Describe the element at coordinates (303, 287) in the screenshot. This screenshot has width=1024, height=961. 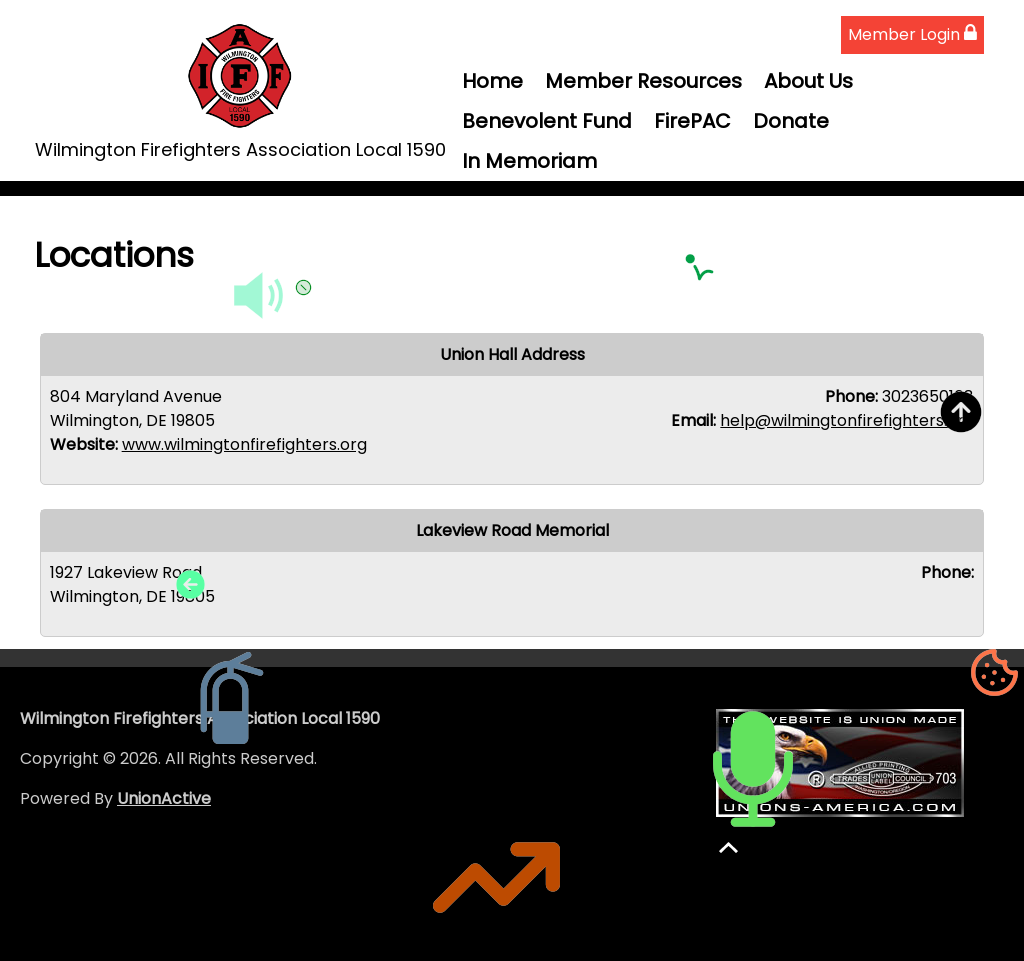
I see `indicates a prohibited or restricted action` at that location.